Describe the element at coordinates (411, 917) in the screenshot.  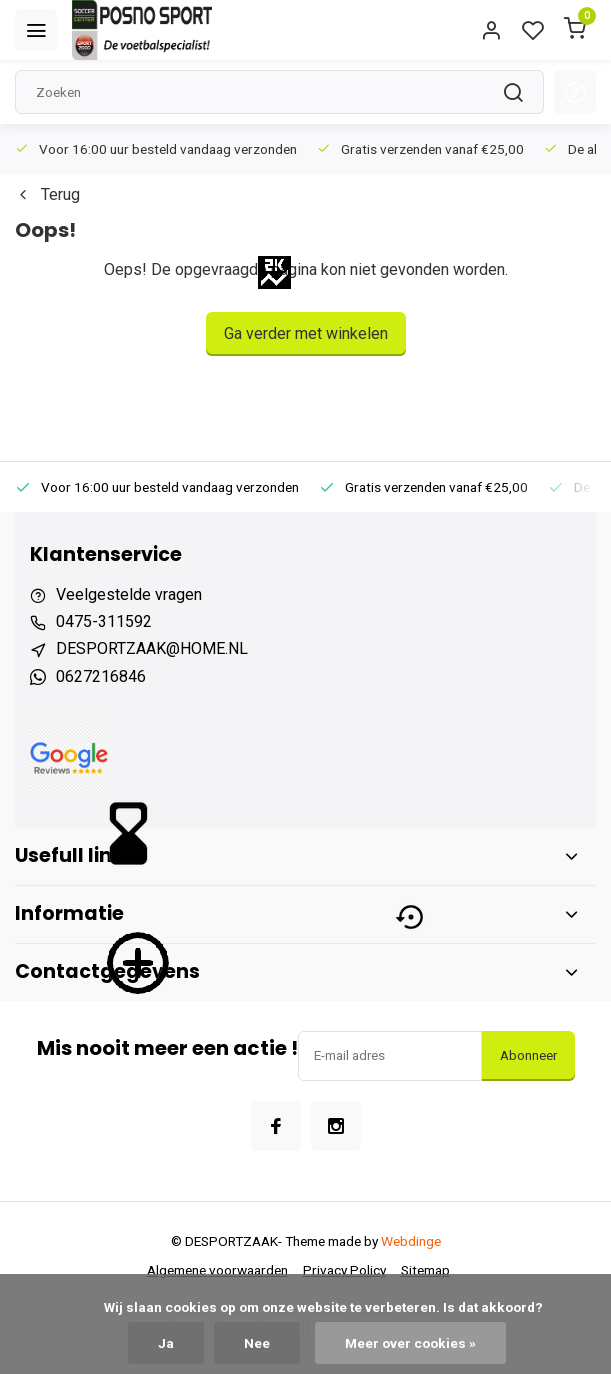
I see `restore settings to a previous backup` at that location.